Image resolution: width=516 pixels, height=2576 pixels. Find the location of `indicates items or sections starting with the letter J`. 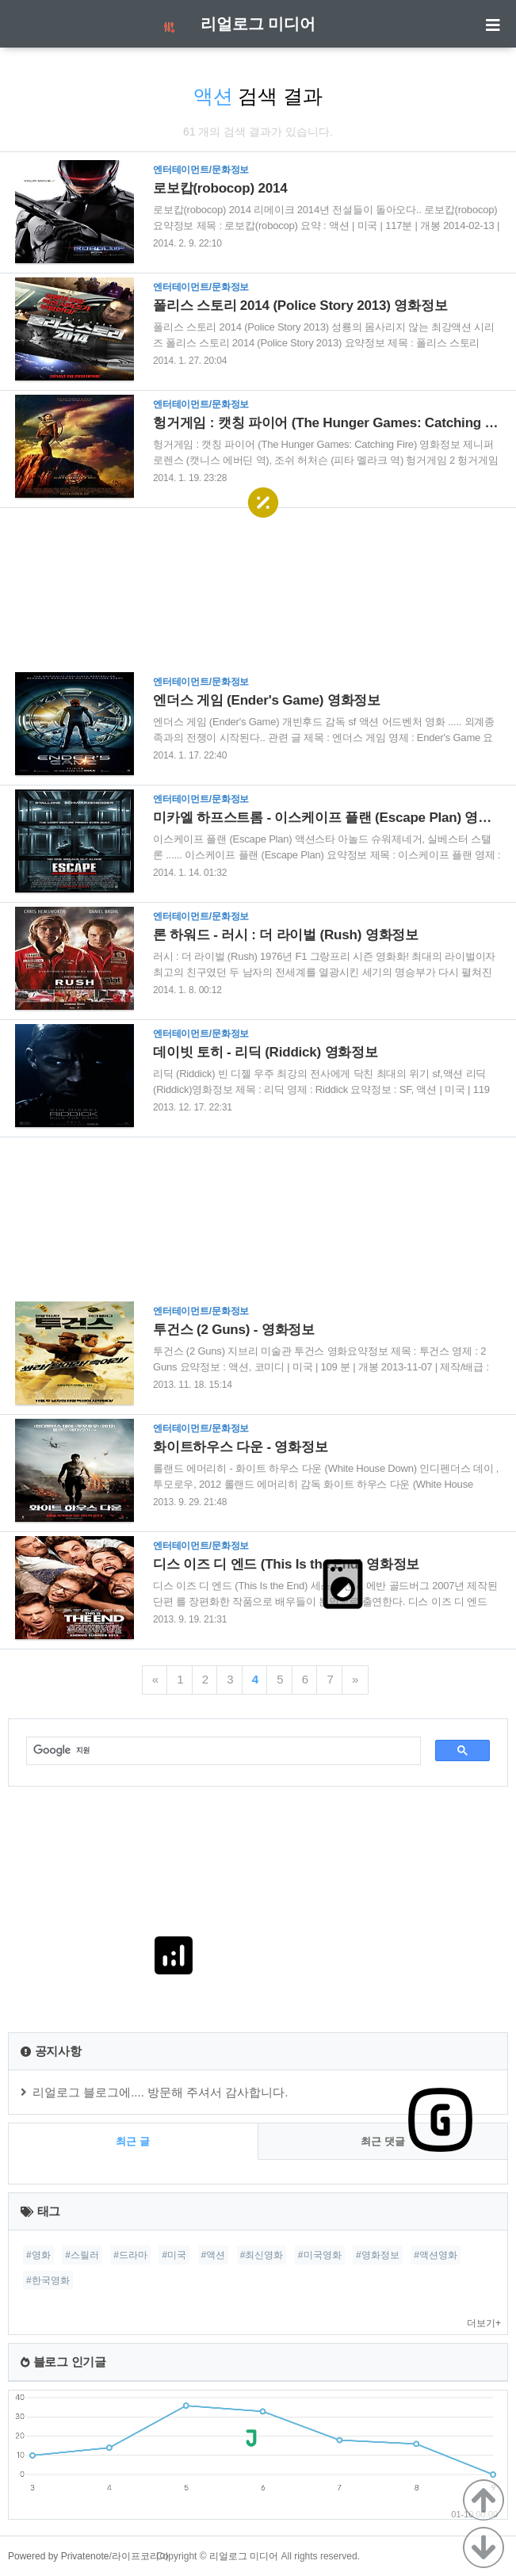

indicates items or sections starting with the letter J is located at coordinates (251, 2438).